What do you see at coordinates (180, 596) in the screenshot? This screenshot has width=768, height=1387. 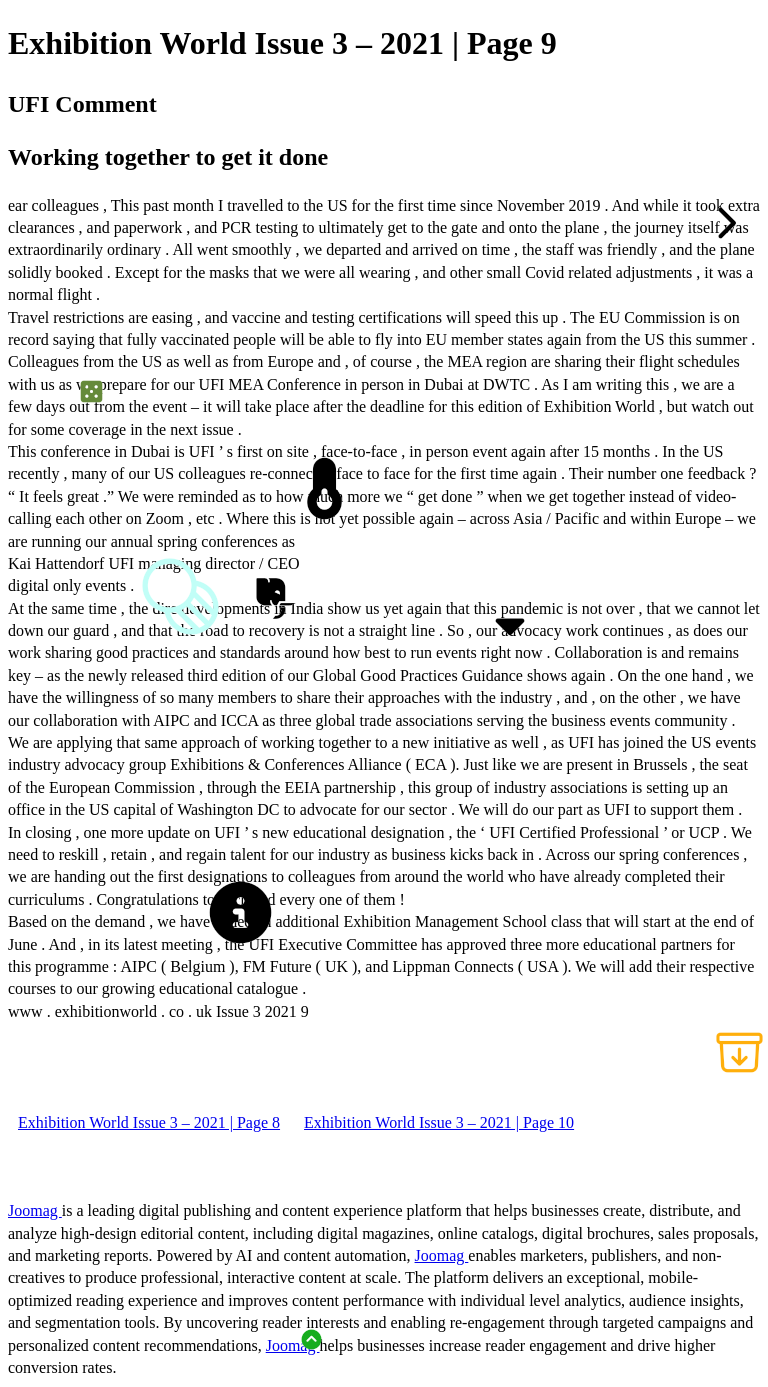 I see `subtract one shape from another` at bounding box center [180, 596].